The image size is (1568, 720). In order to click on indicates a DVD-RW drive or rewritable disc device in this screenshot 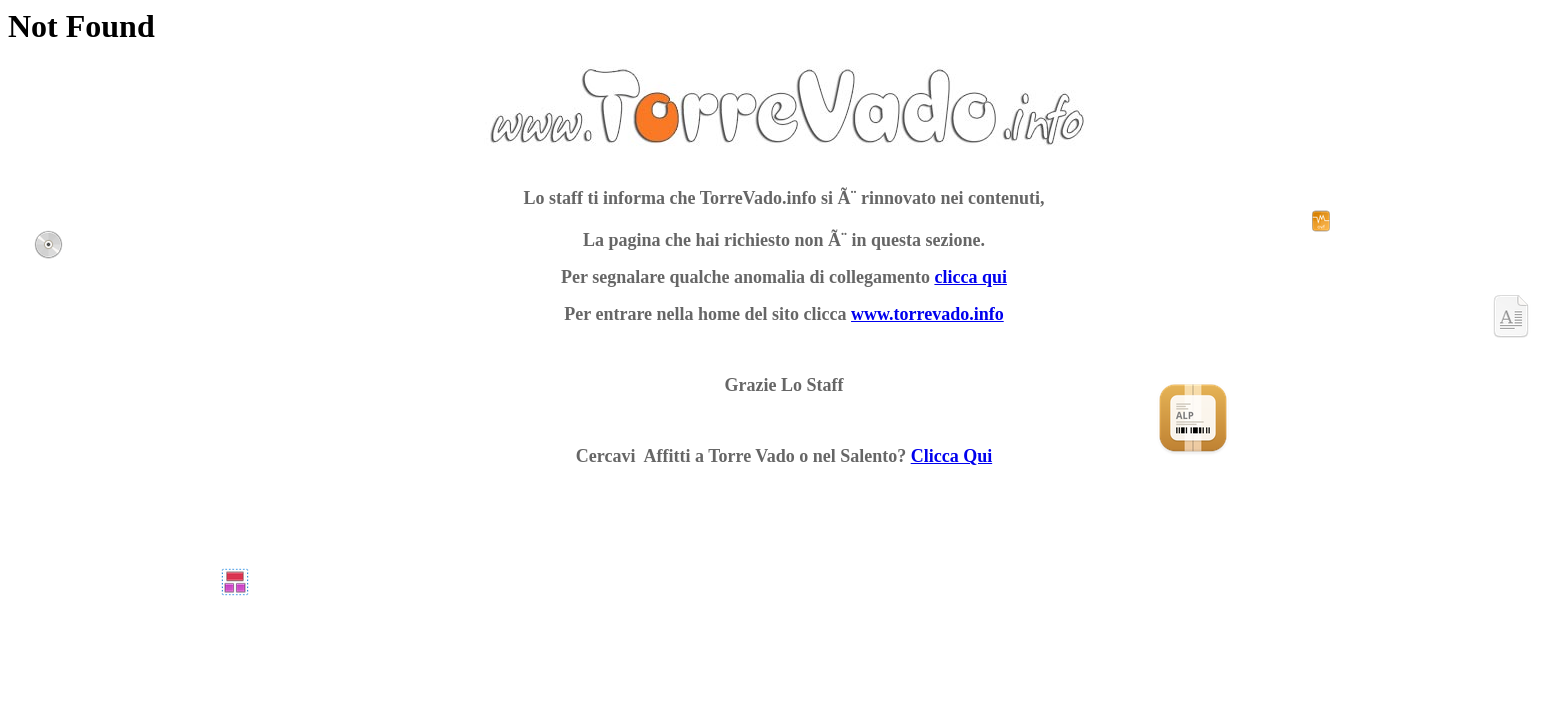, I will do `click(48, 244)`.